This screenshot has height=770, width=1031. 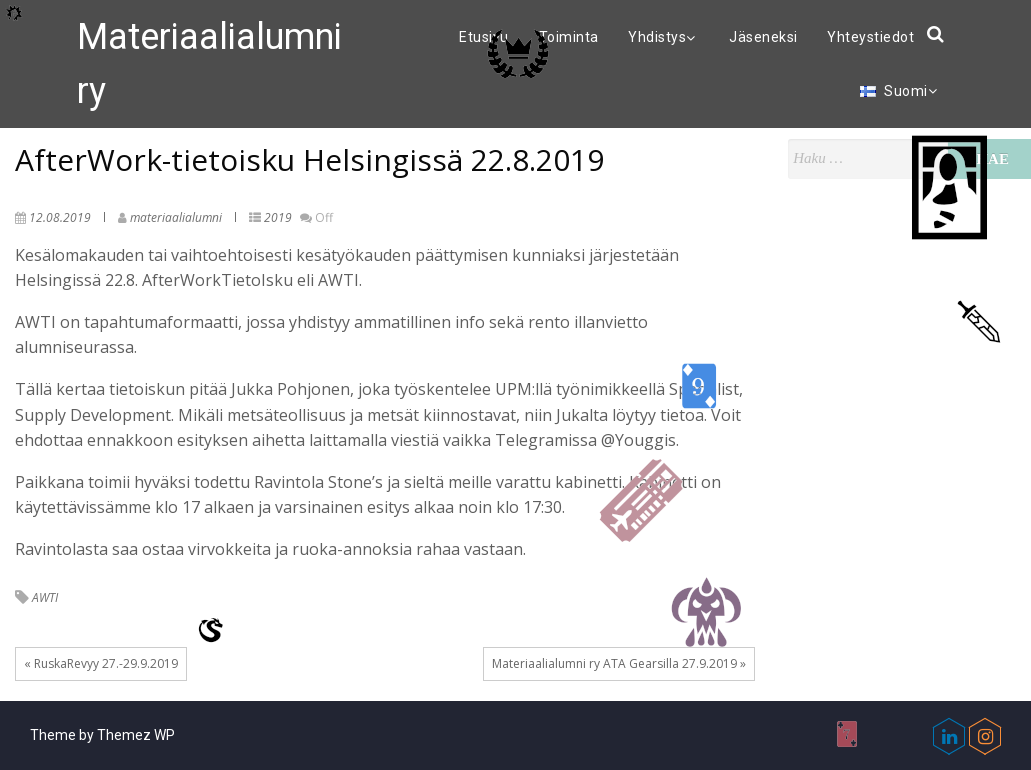 I want to click on indicates rebellion or uprising theme in a game, so click(x=14, y=13).